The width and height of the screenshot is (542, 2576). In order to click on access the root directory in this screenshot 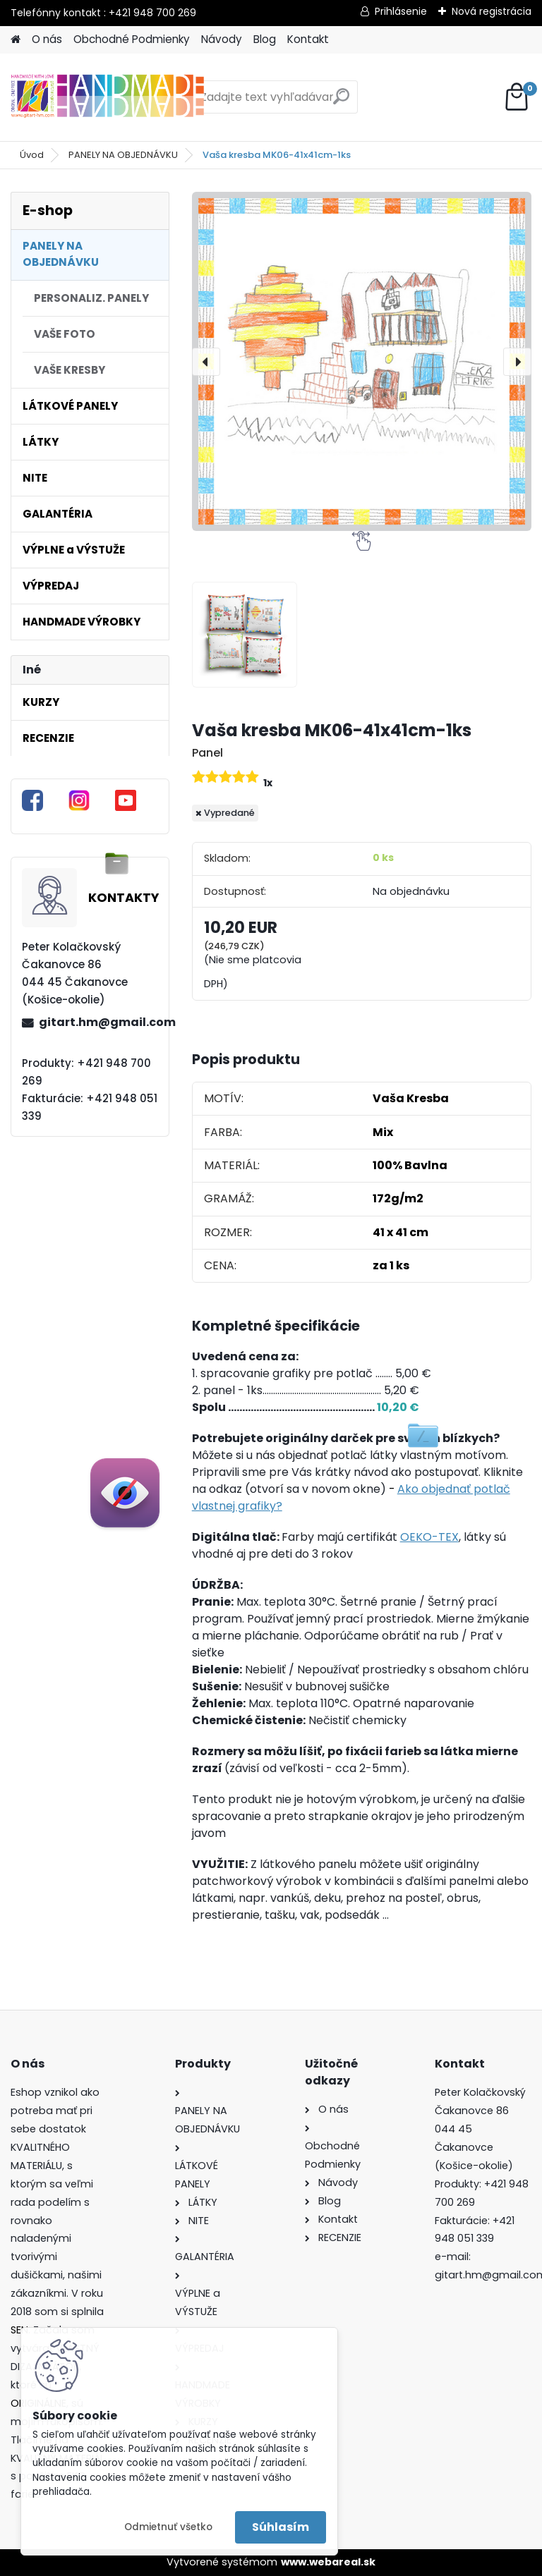, I will do `click(423, 1435)`.